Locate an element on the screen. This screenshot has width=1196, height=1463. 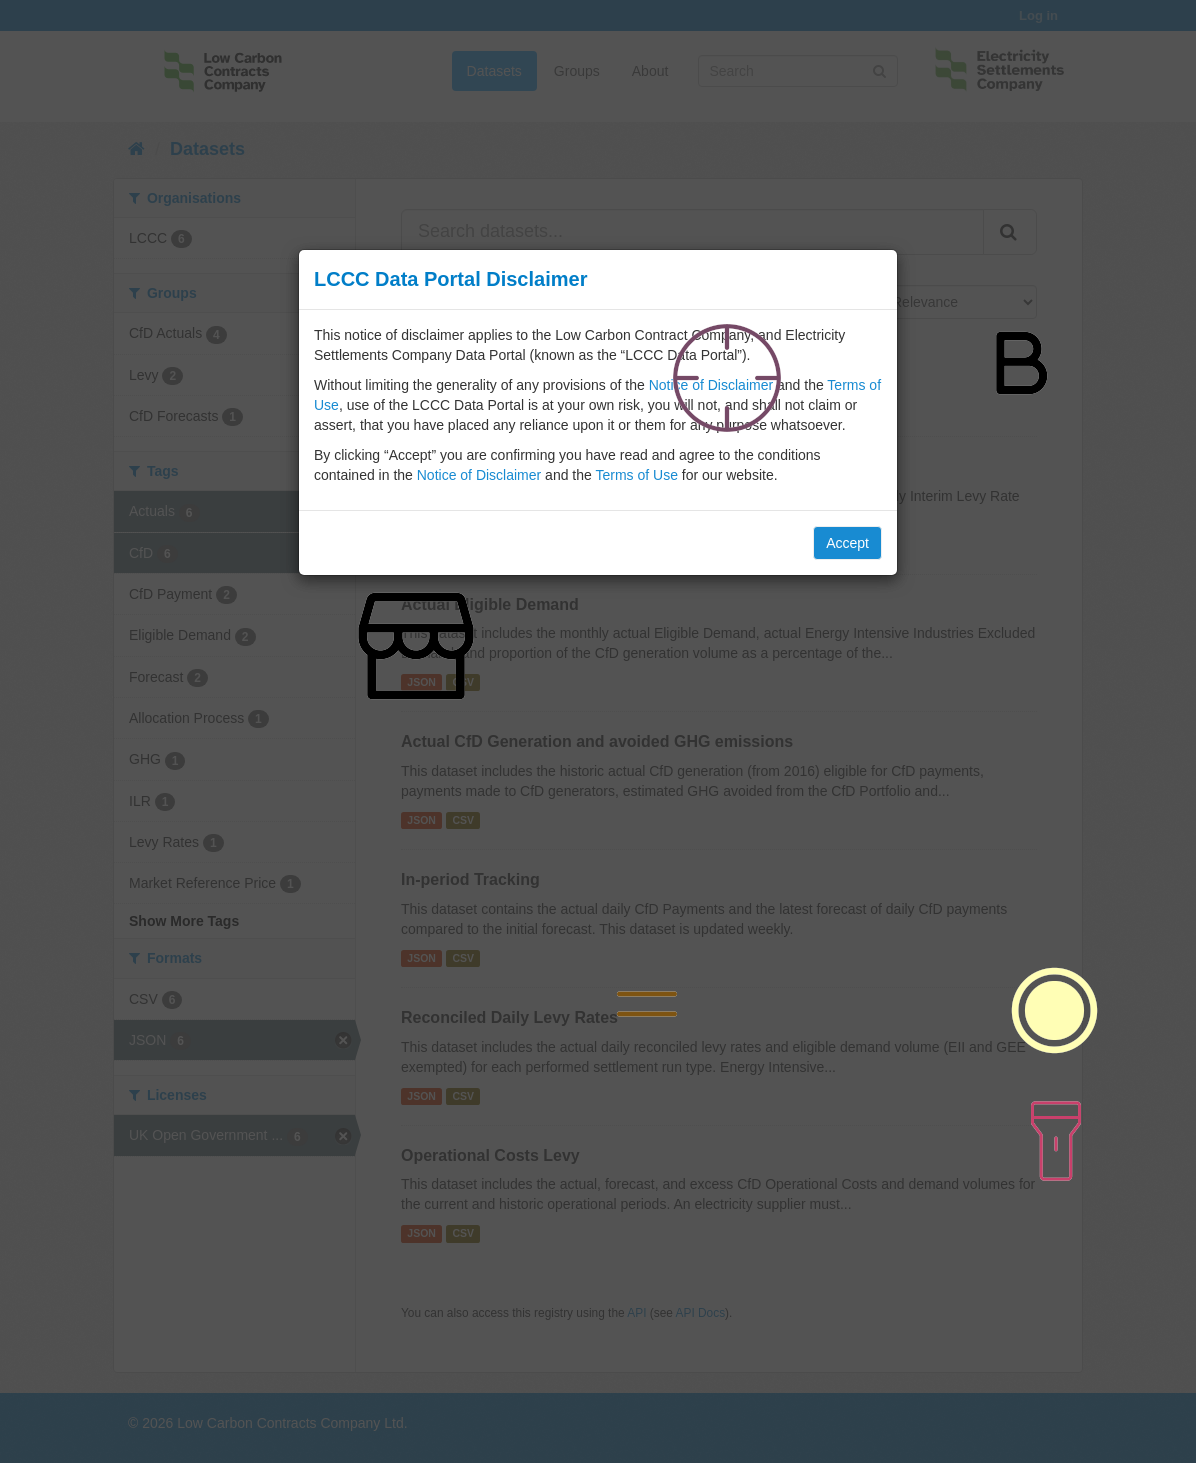
start recording audio or video is located at coordinates (1054, 1010).